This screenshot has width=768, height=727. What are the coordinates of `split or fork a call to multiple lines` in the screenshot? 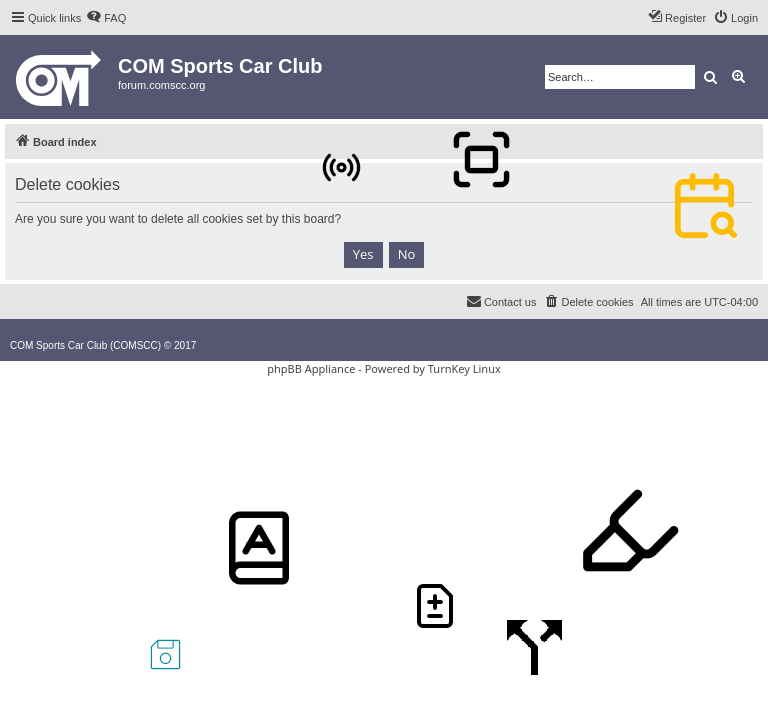 It's located at (534, 647).